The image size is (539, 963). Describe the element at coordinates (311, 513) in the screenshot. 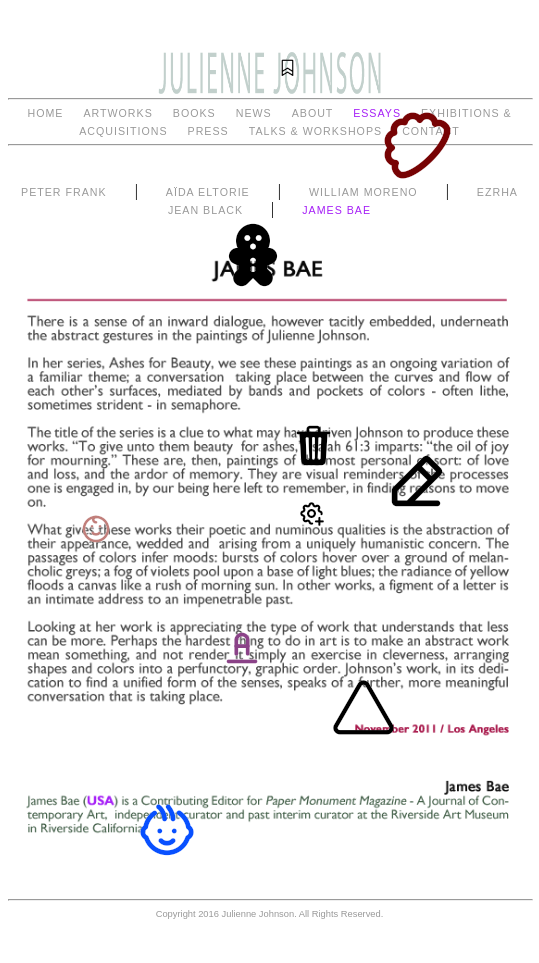

I see `add new settings or preferences` at that location.